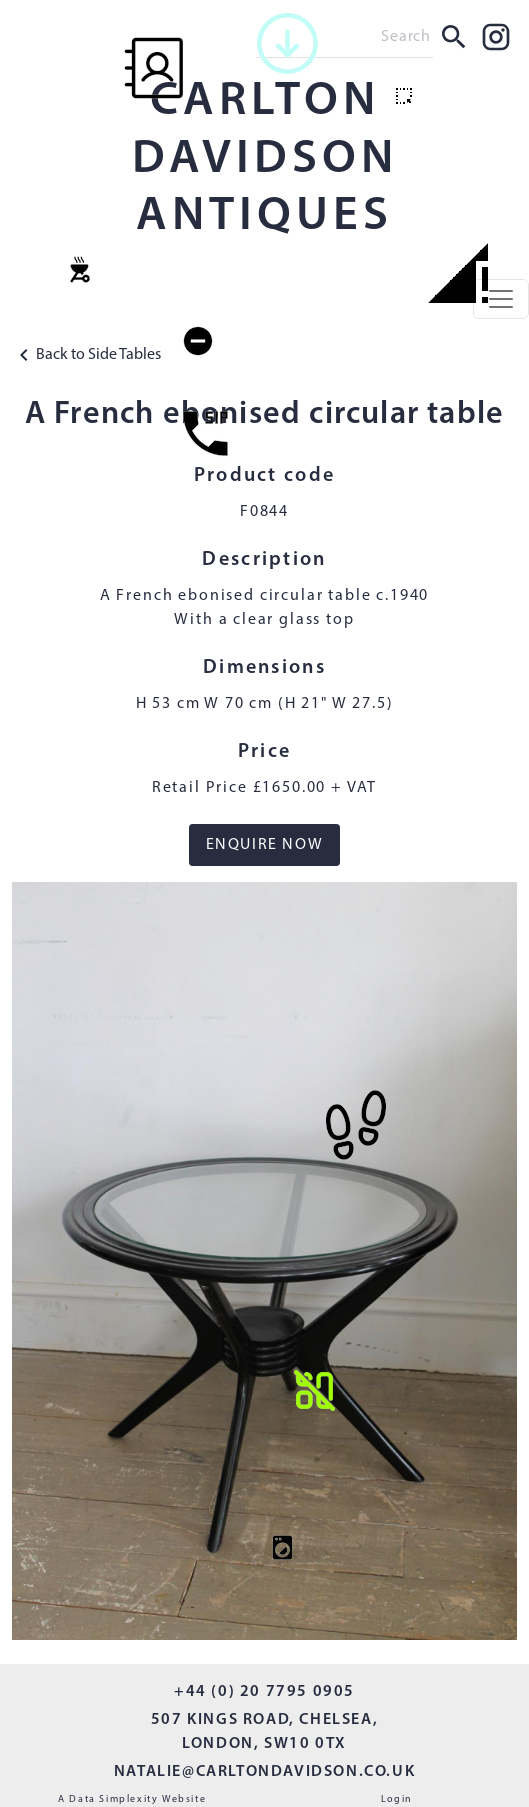 The image size is (529, 1807). Describe the element at coordinates (314, 1390) in the screenshot. I see `disable layout view` at that location.